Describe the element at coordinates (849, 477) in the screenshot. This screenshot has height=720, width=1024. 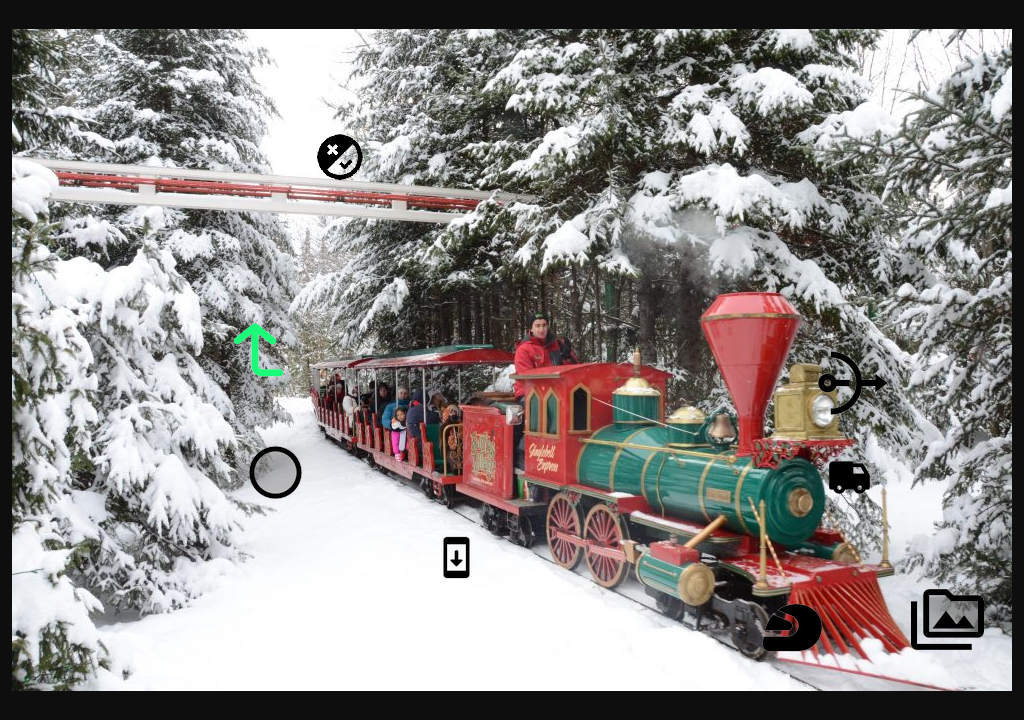
I see `track your delivery status` at that location.